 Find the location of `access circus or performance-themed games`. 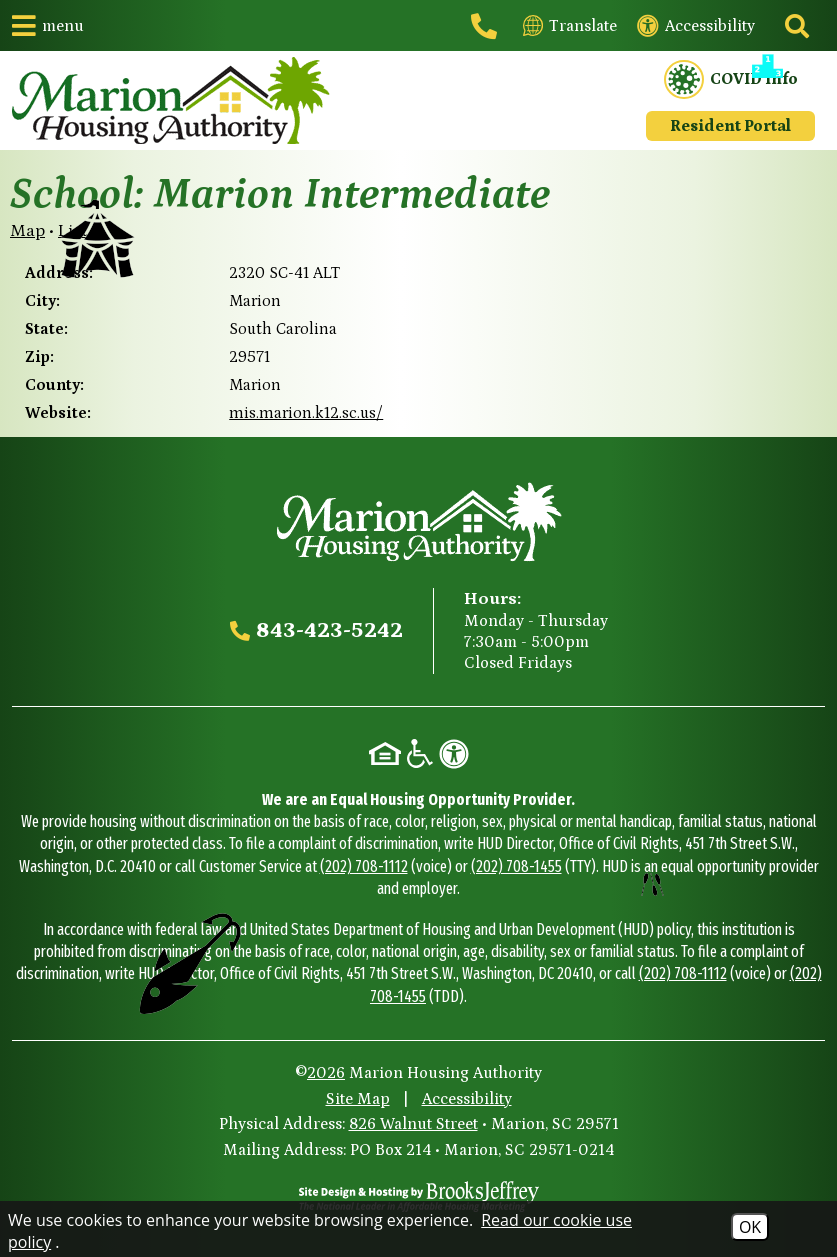

access circus or performance-themed games is located at coordinates (652, 884).